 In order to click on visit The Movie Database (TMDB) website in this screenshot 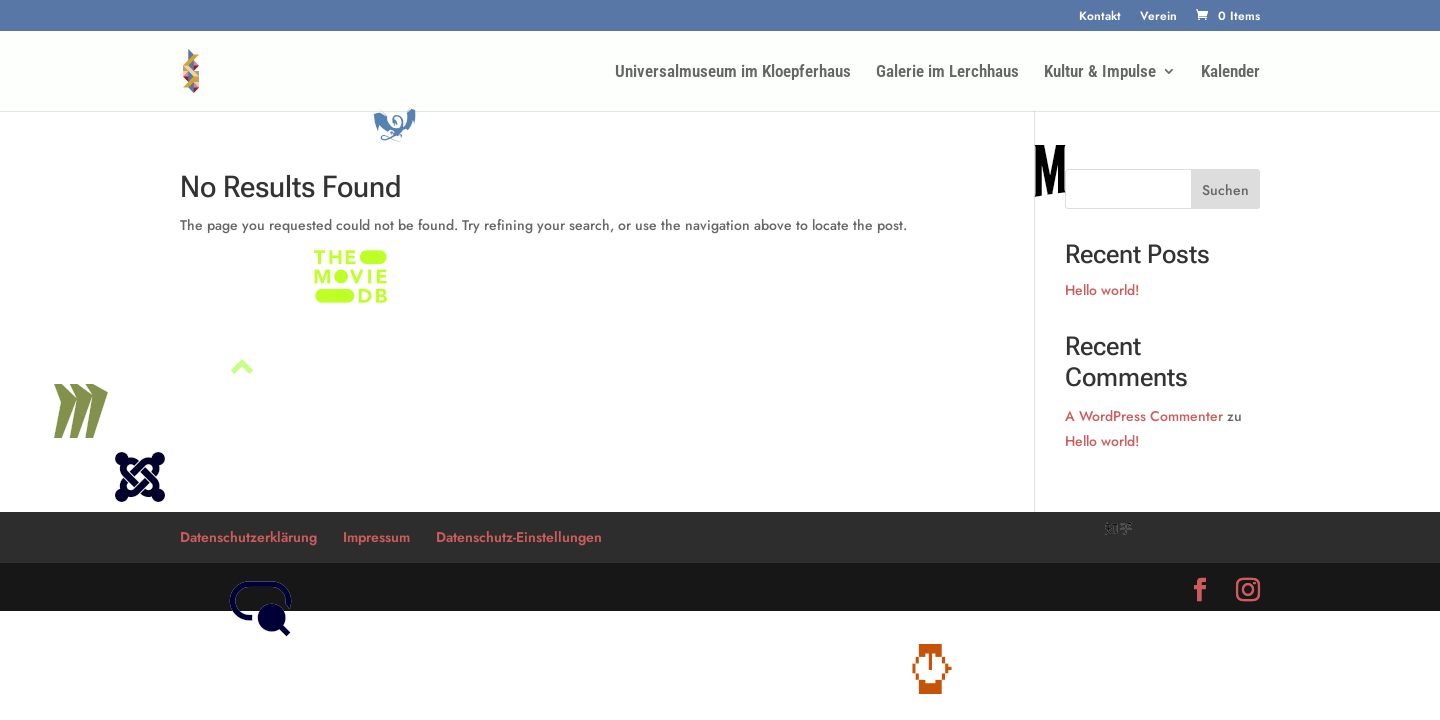, I will do `click(350, 276)`.